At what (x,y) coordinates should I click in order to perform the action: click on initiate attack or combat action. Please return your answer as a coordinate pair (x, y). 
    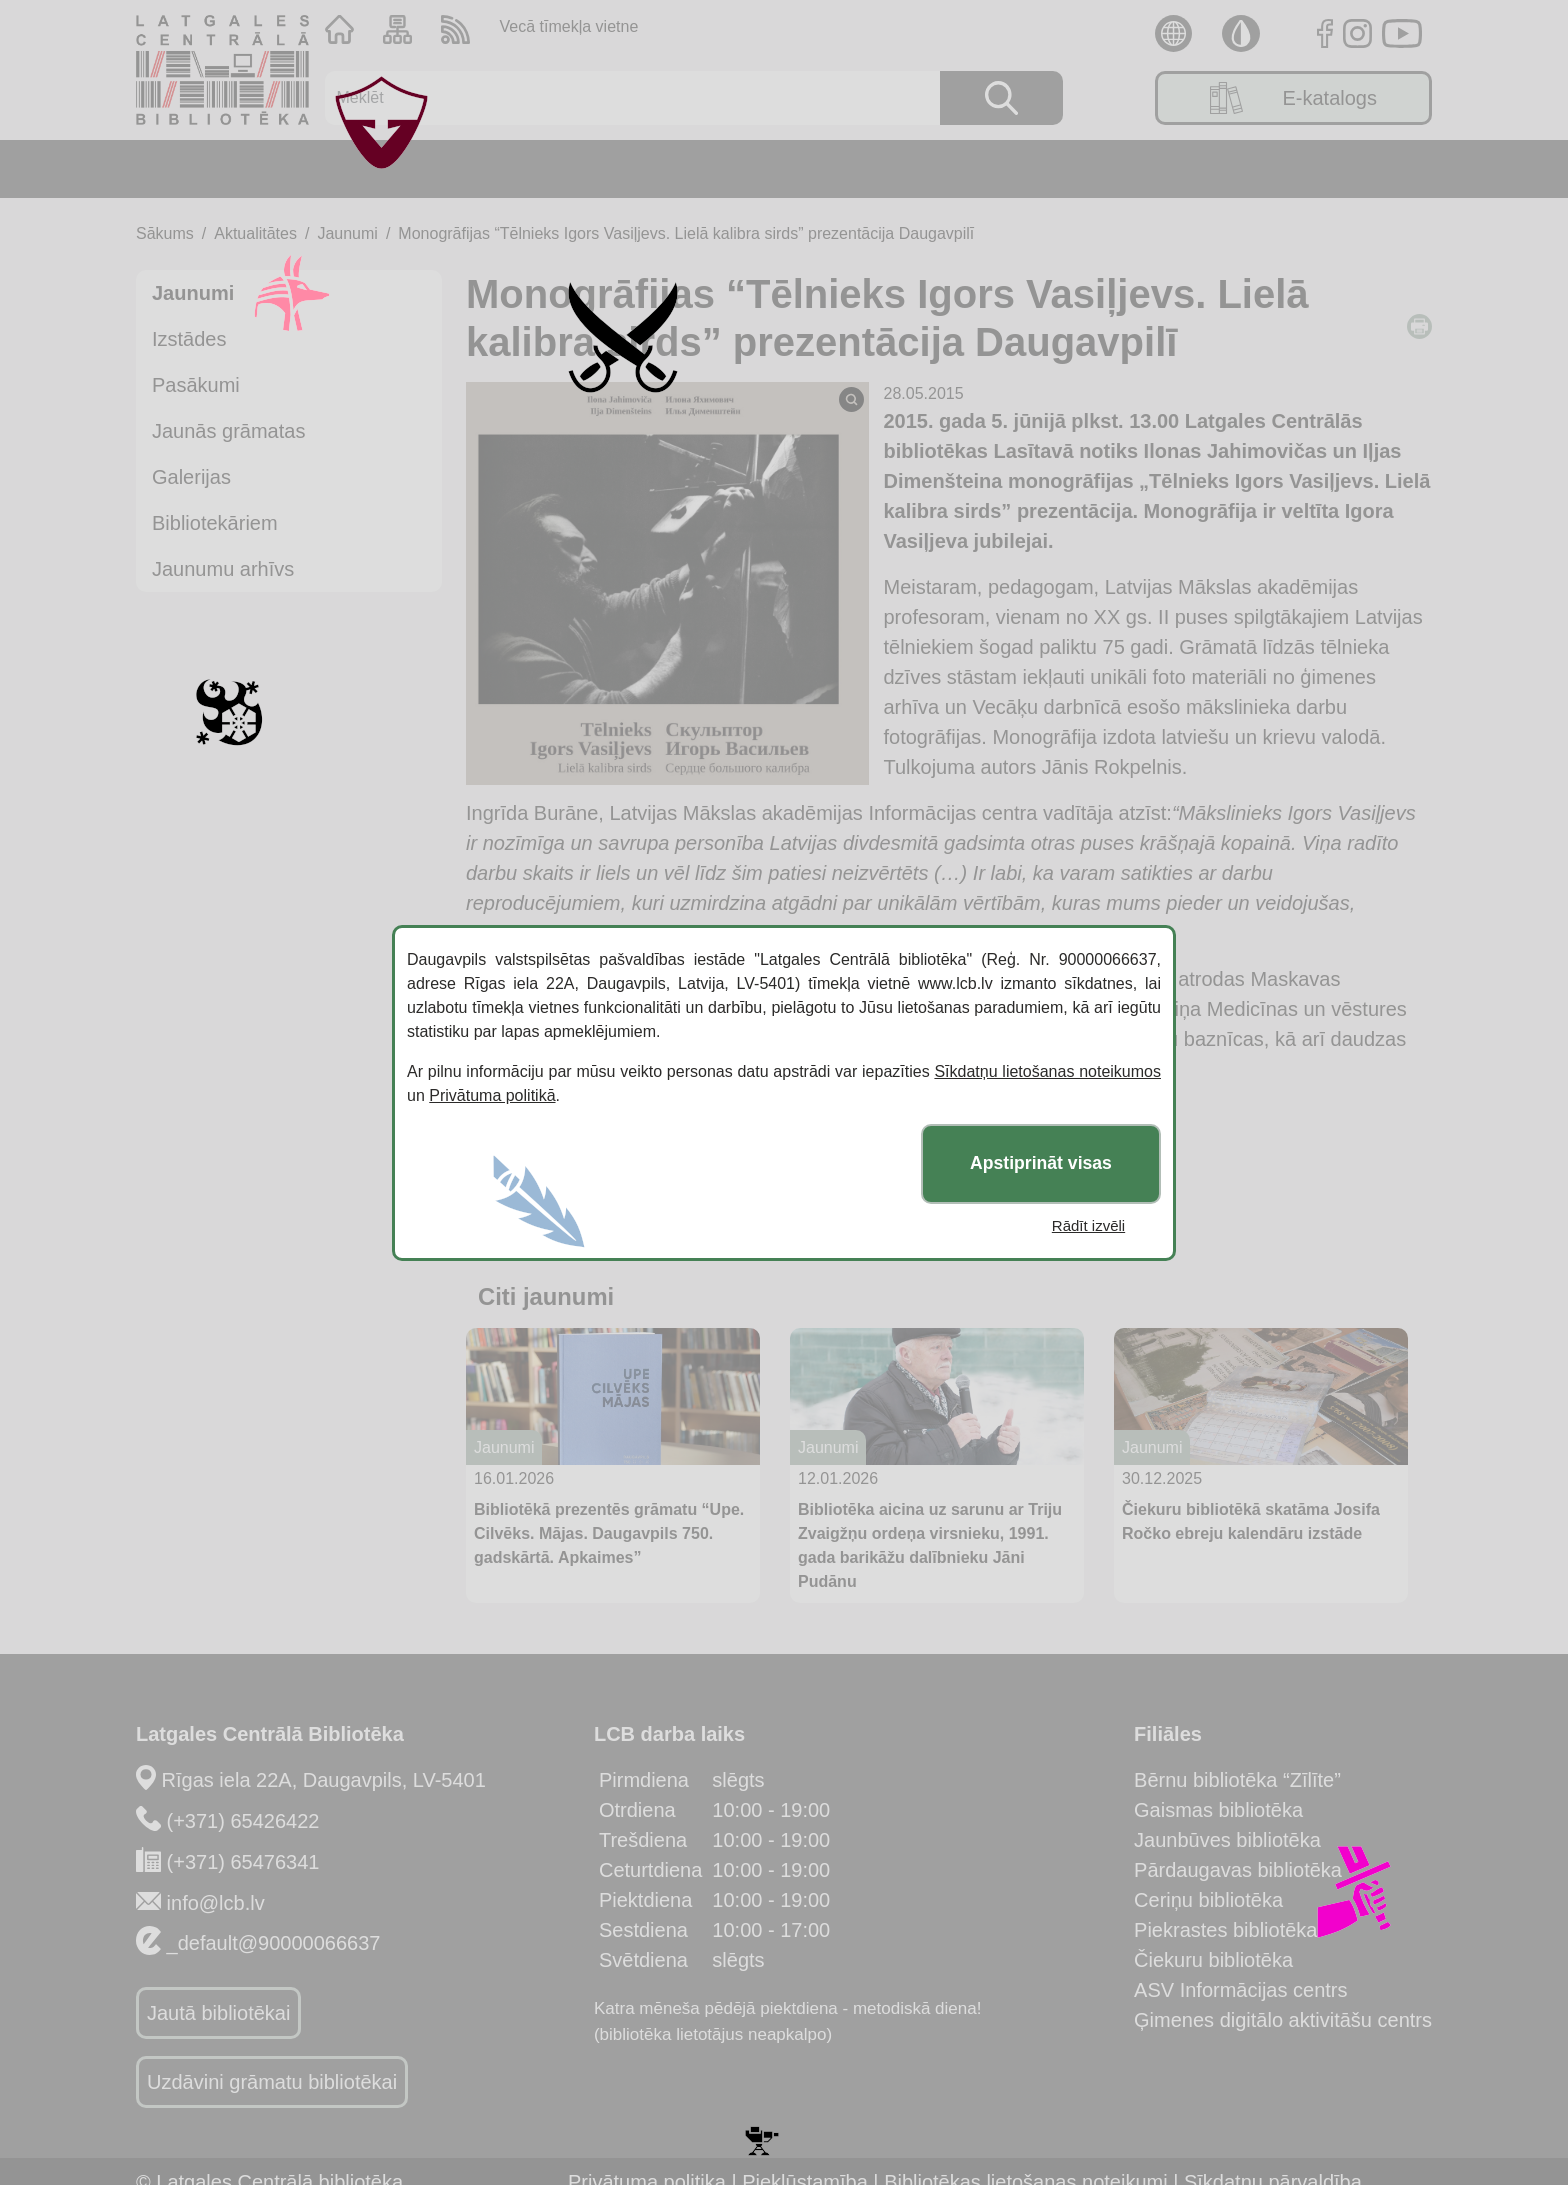
    Looking at the image, I should click on (1363, 1892).